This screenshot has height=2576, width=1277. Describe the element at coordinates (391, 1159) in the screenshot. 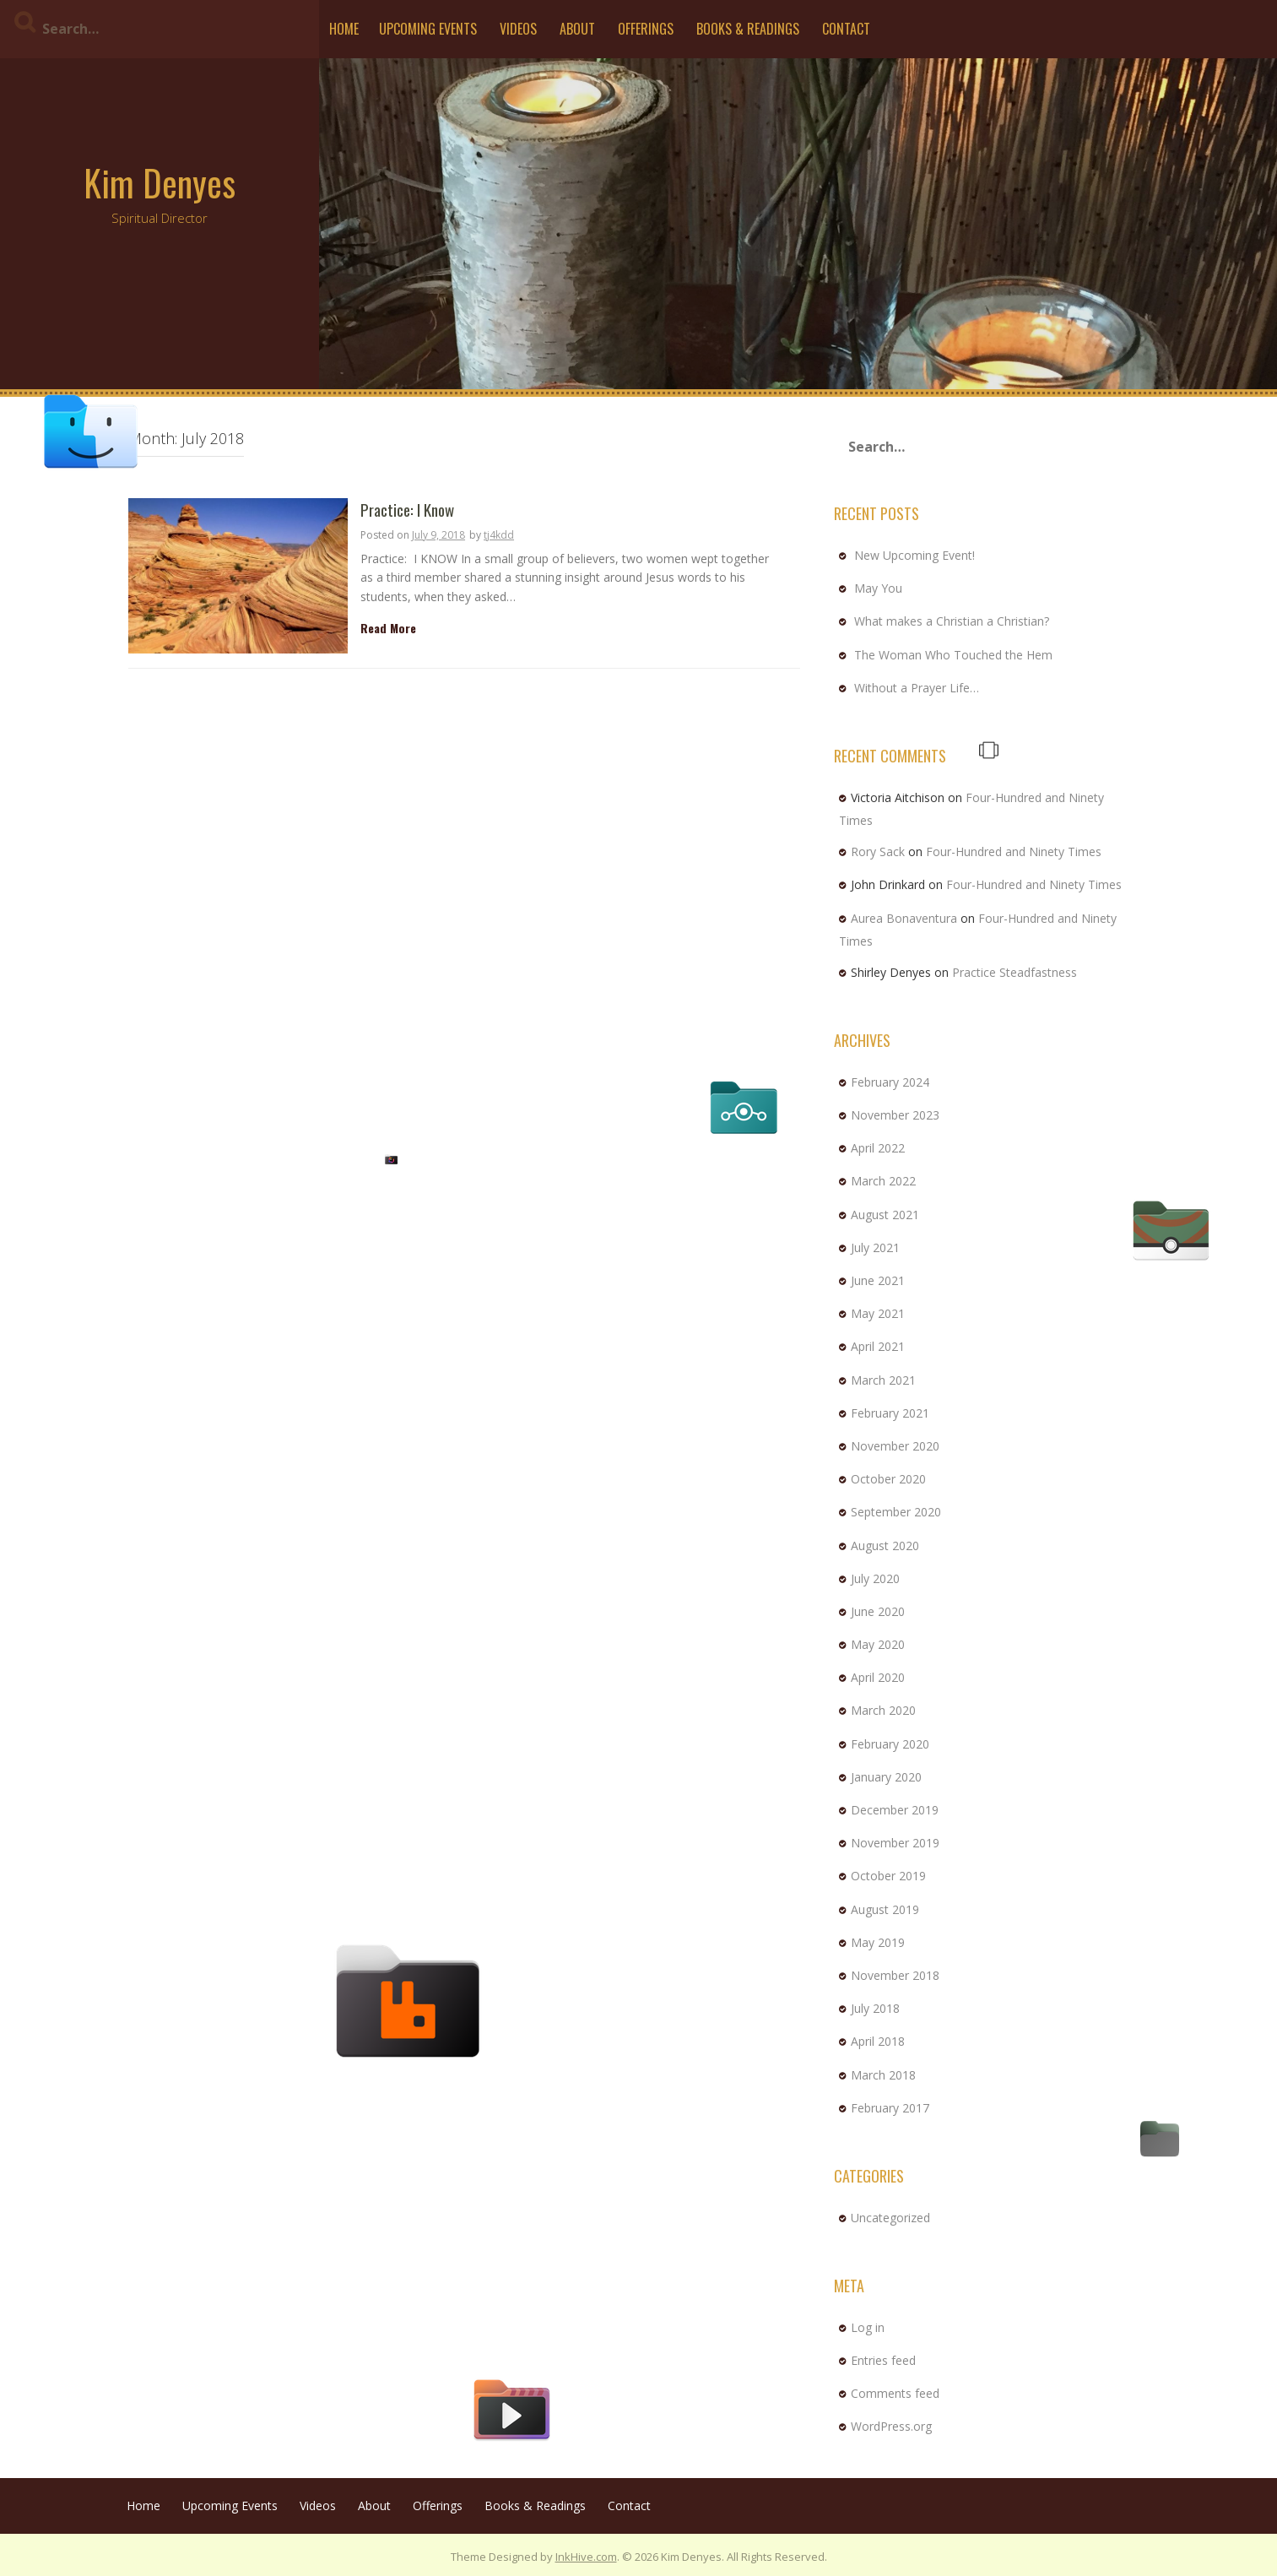

I see `open jetbrains projector project folder` at that location.